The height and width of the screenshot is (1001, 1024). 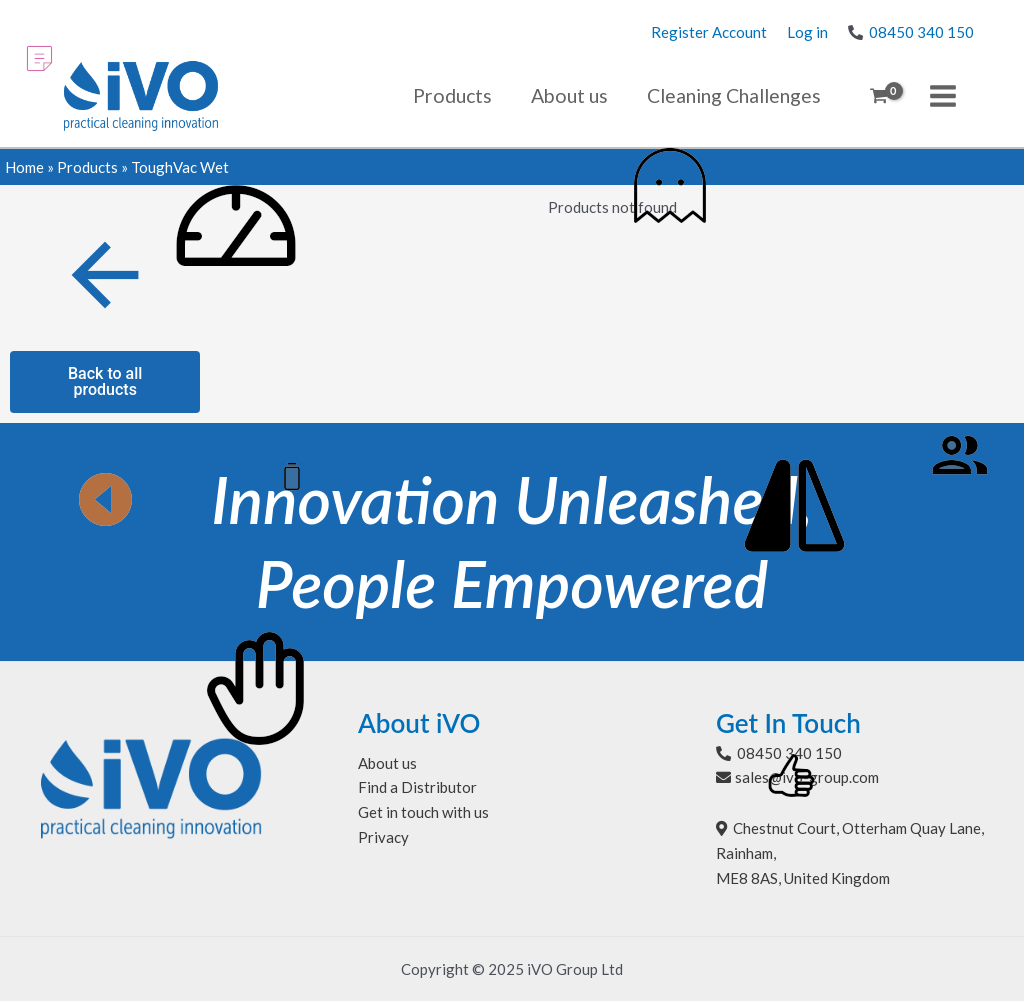 What do you see at coordinates (39, 58) in the screenshot?
I see `create a new note` at bounding box center [39, 58].